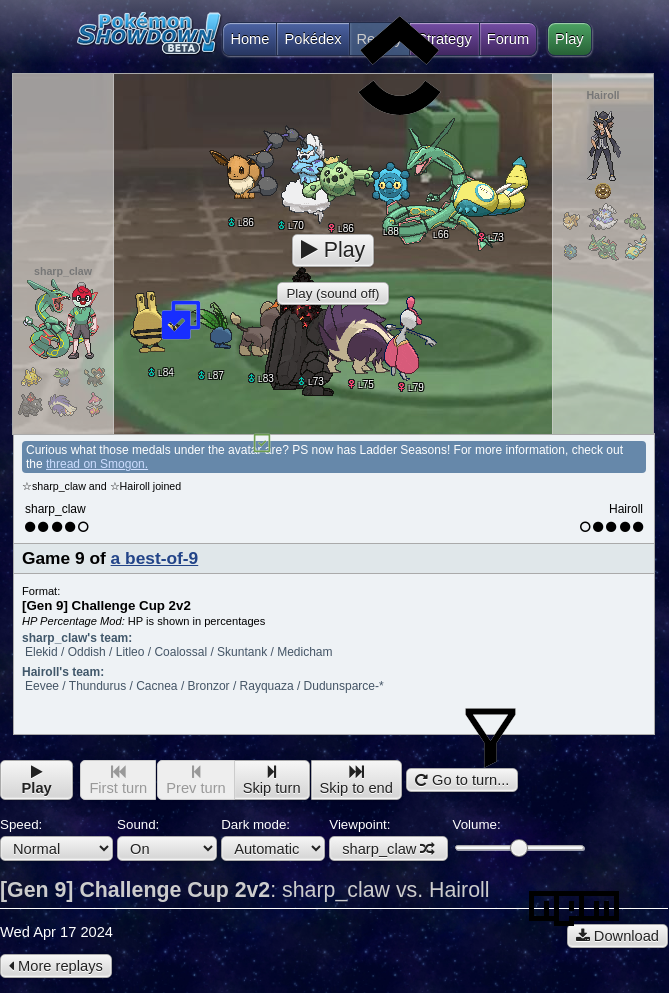 The image size is (669, 993). What do you see at coordinates (181, 320) in the screenshot?
I see `select multiple items at once` at bounding box center [181, 320].